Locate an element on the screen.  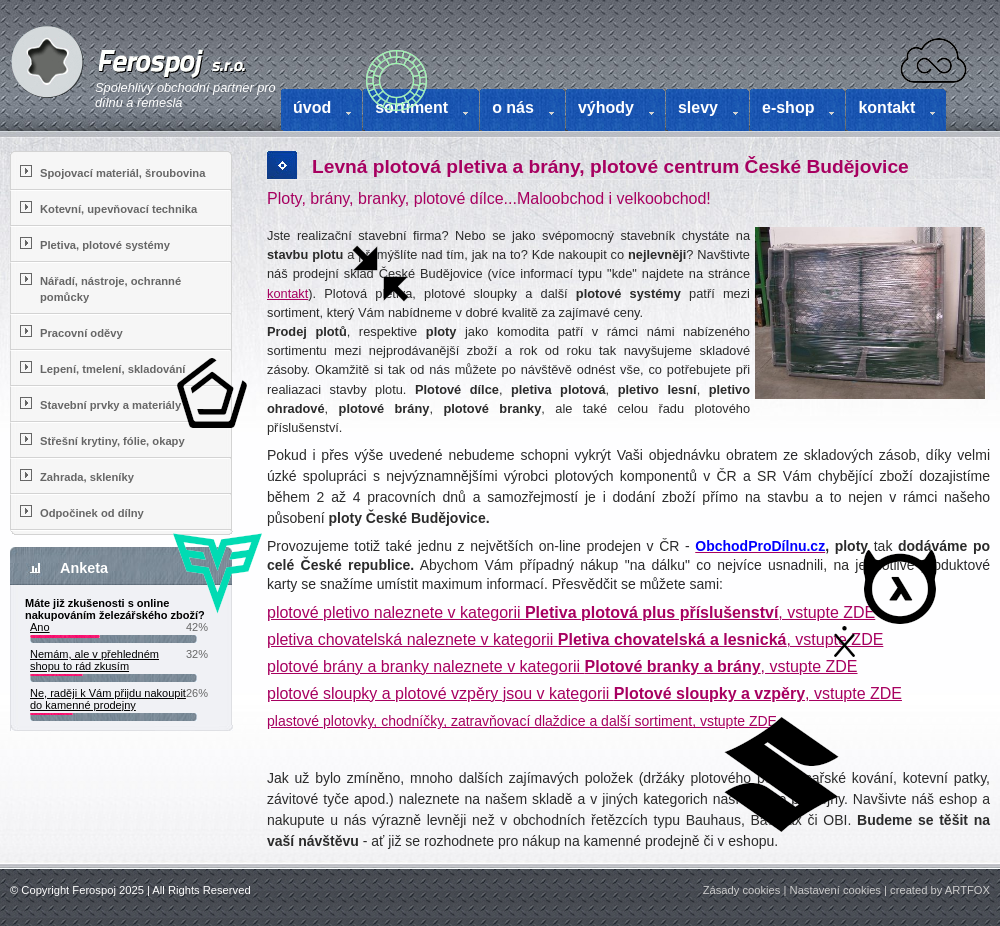
open jsfiddle code editor is located at coordinates (933, 60).